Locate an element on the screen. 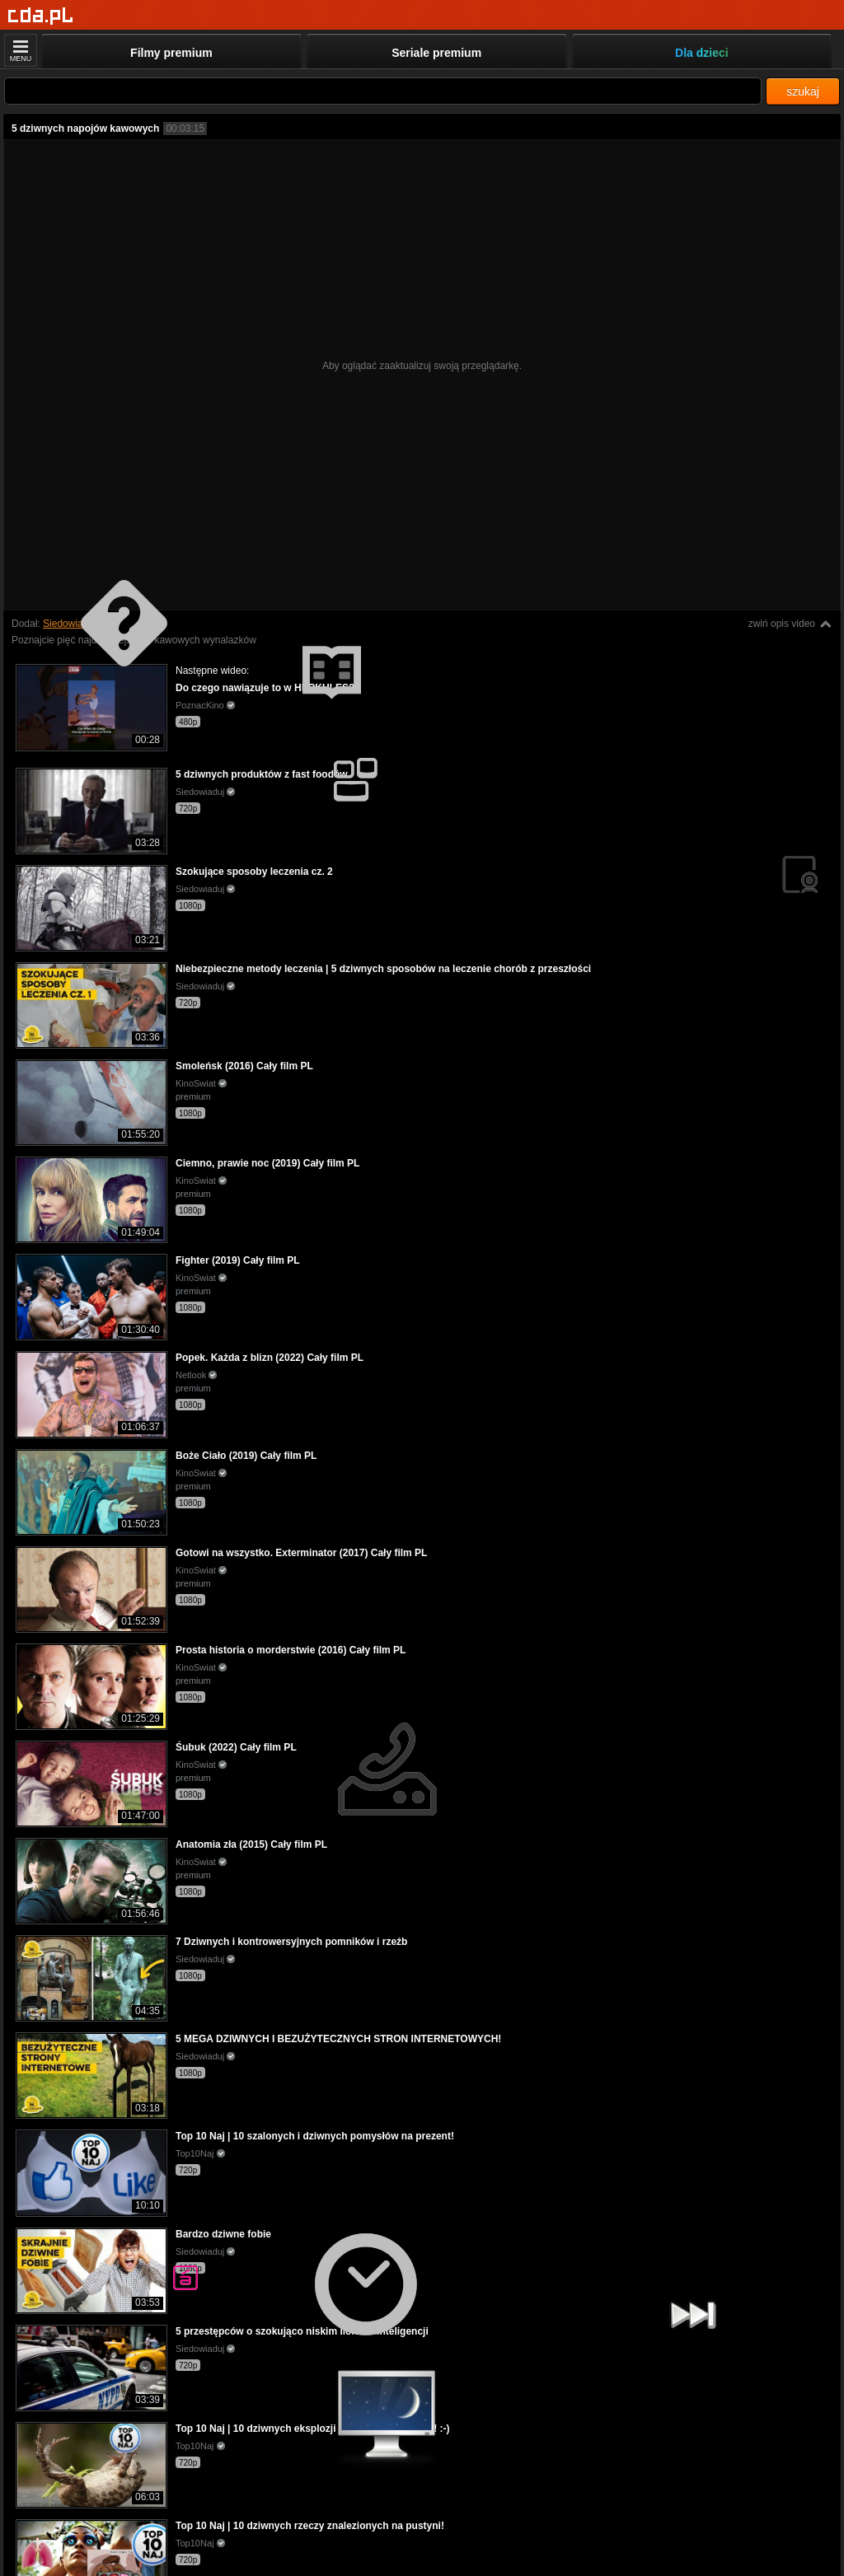  view recently opened documents is located at coordinates (369, 2288).